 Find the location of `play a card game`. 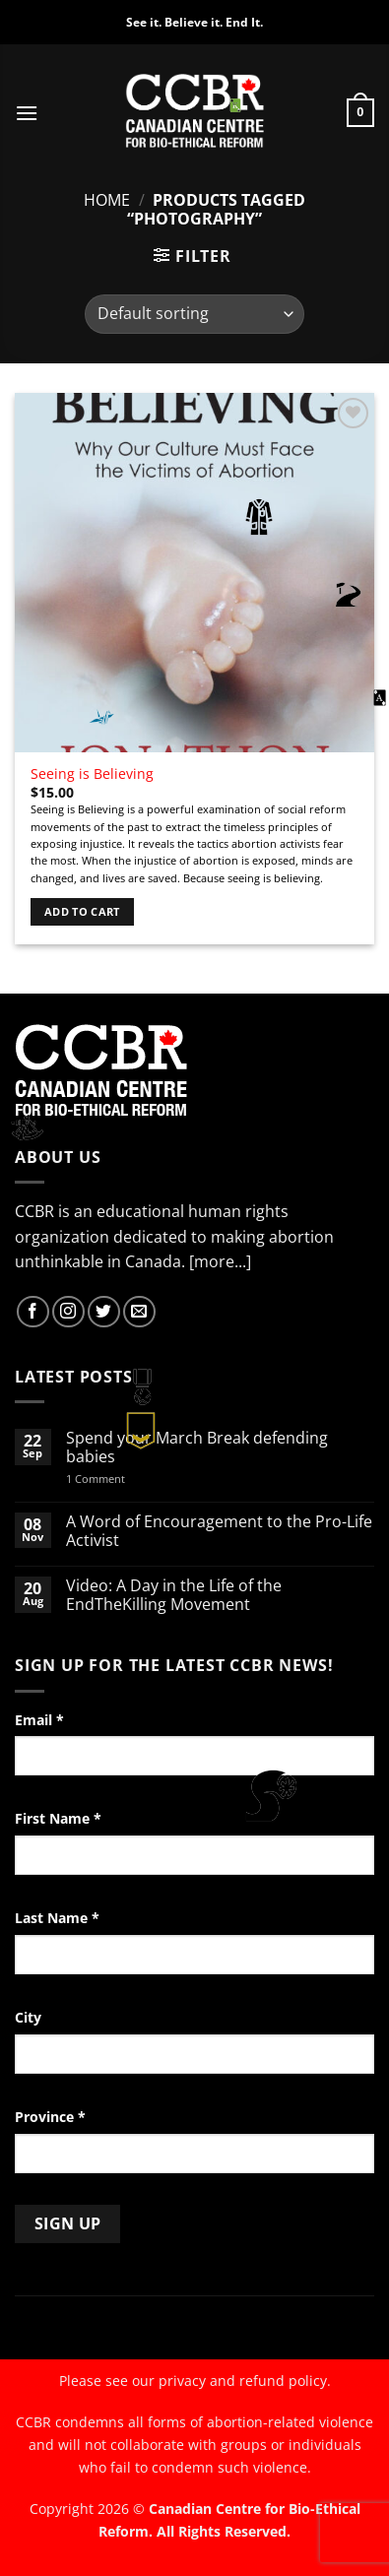

play a card game is located at coordinates (379, 697).